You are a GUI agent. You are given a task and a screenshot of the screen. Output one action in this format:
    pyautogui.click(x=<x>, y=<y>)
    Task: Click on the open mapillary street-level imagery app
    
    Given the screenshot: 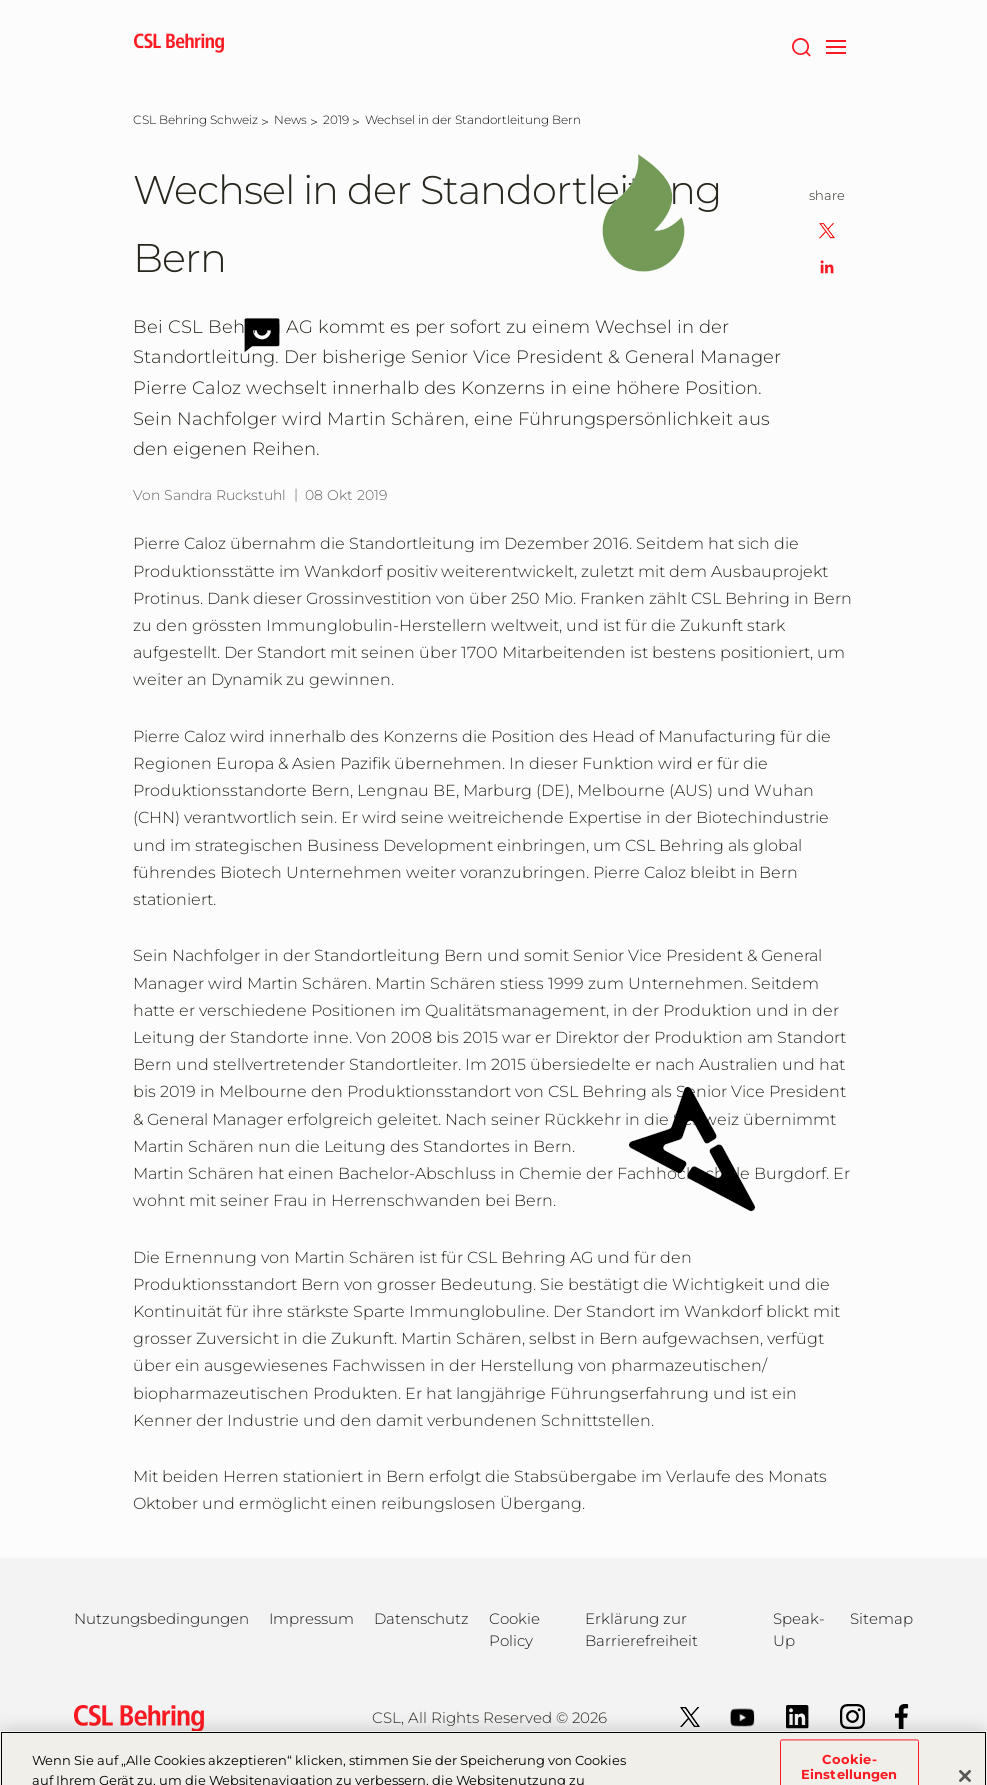 What is the action you would take?
    pyautogui.click(x=692, y=1149)
    